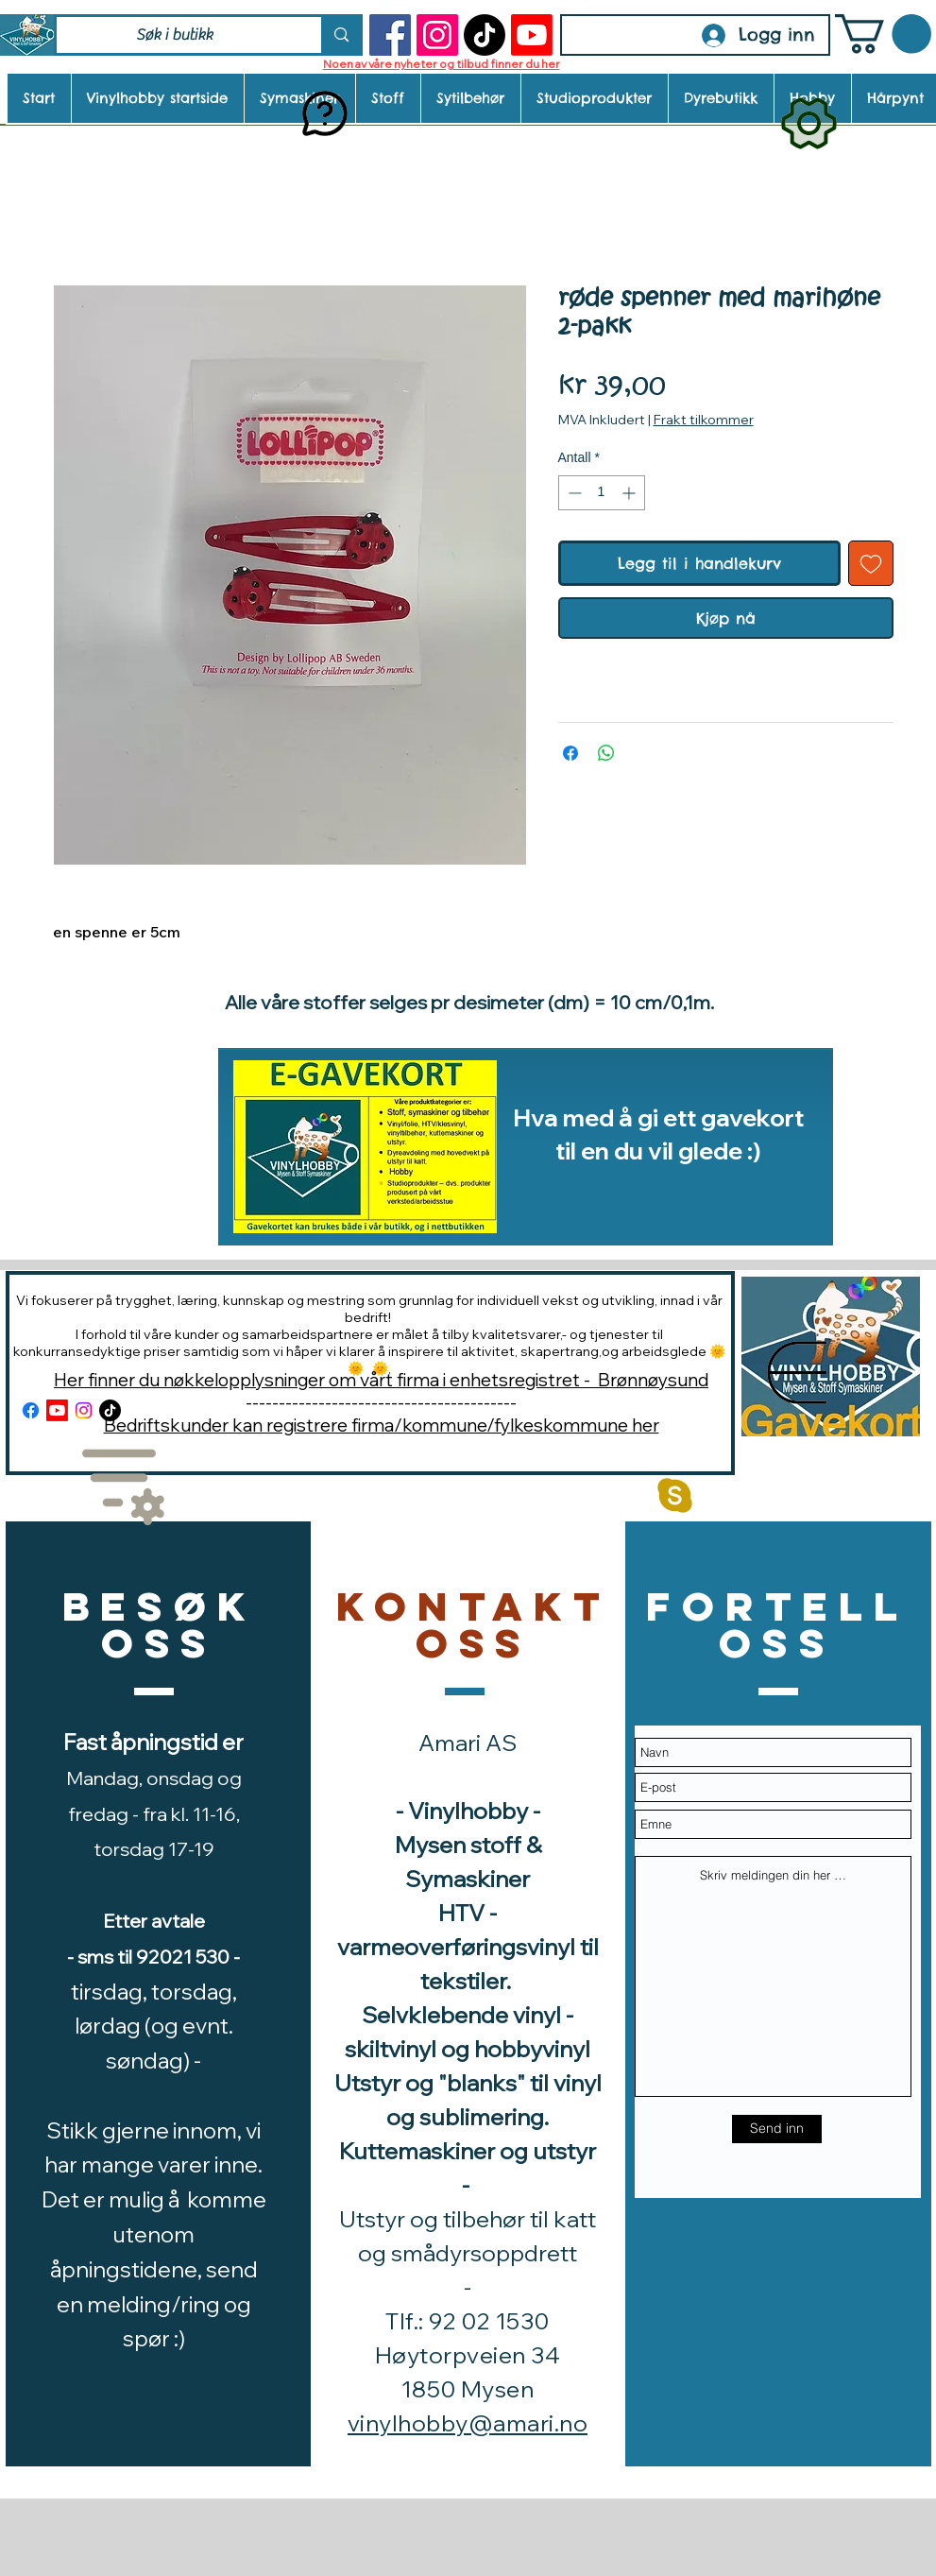  I want to click on configure filter settings, so click(119, 1478).